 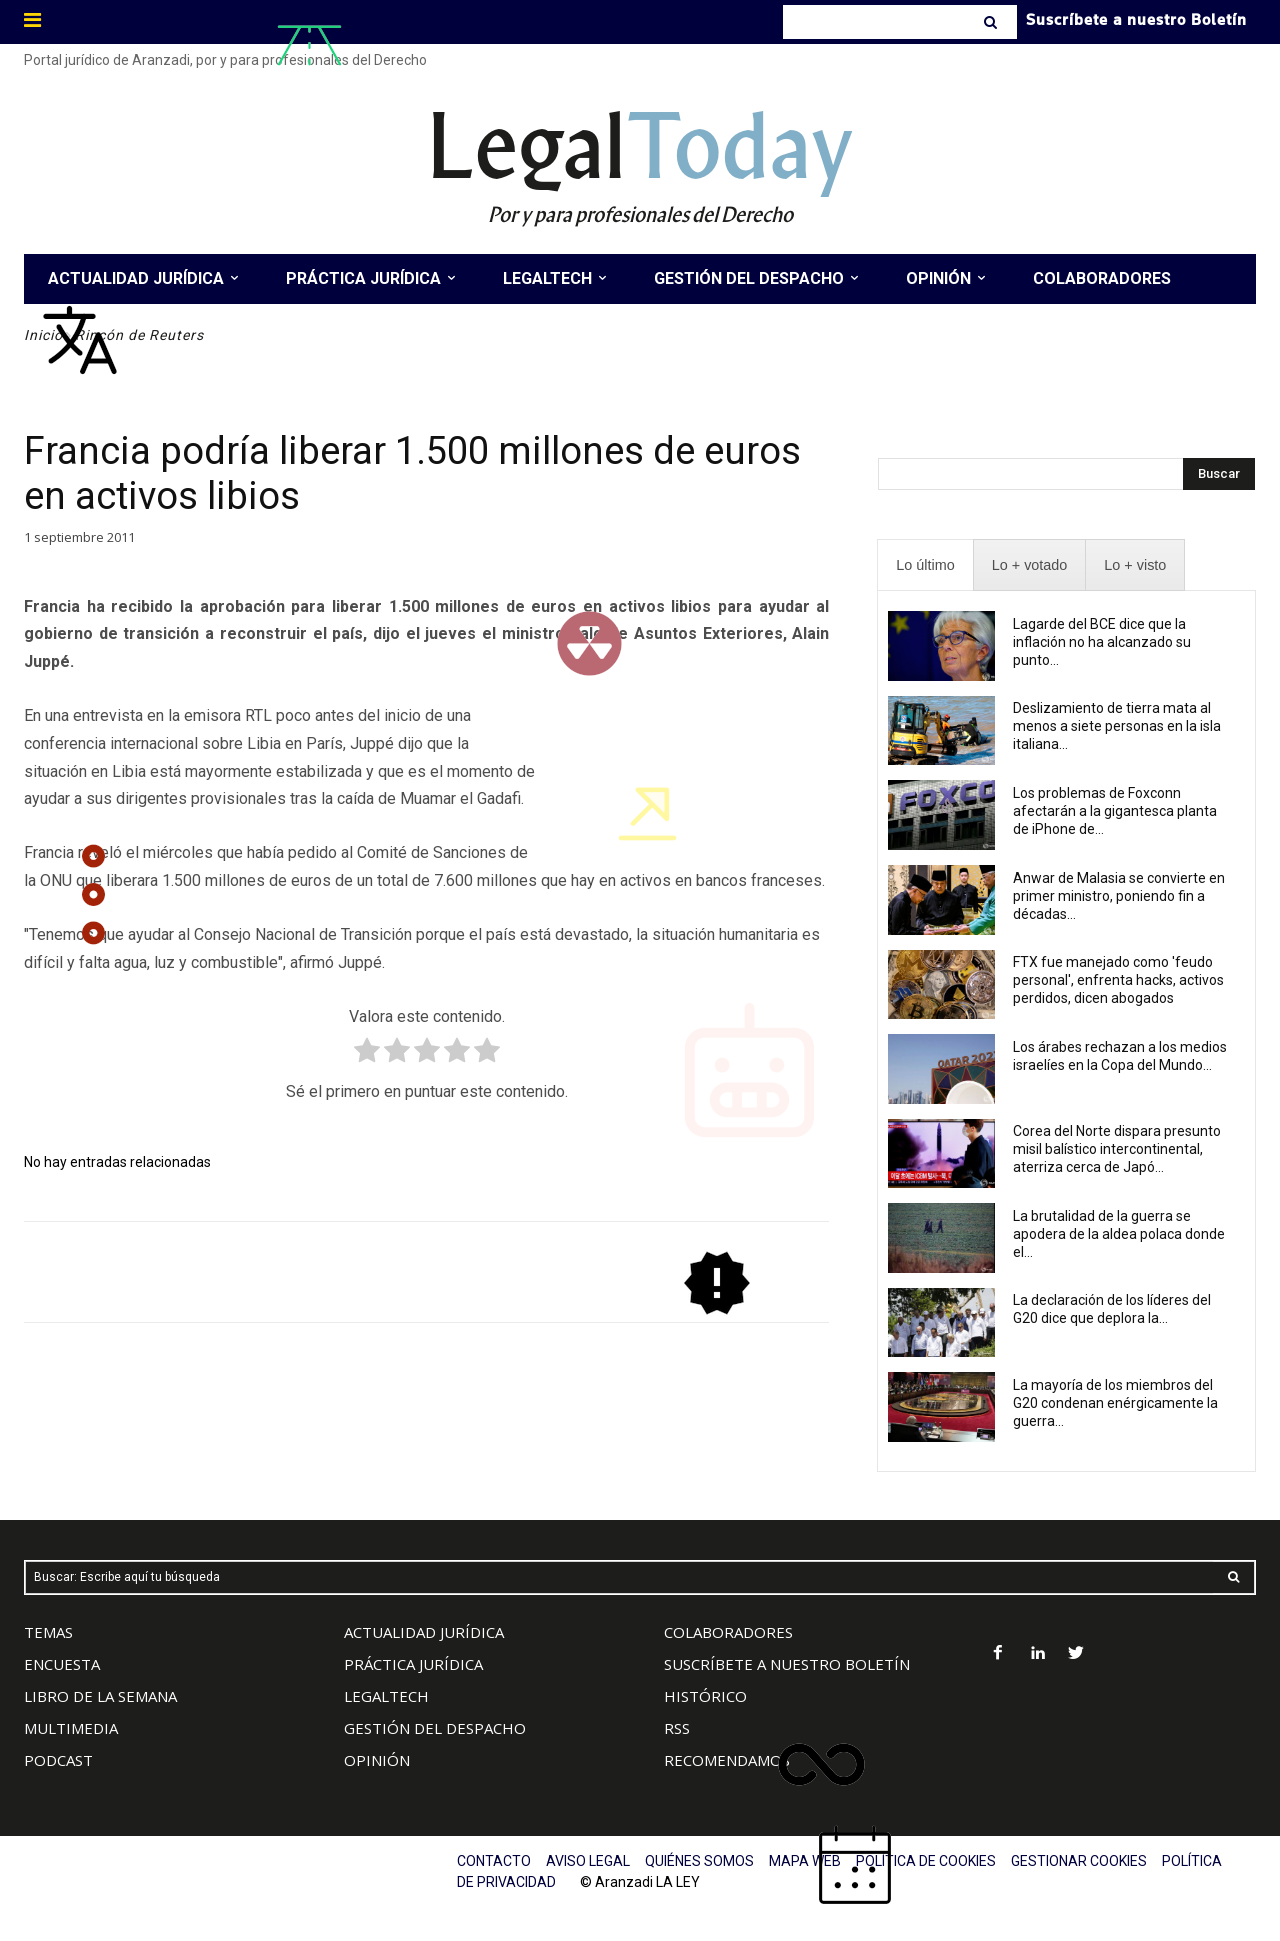 I want to click on change language settings, so click(x=80, y=340).